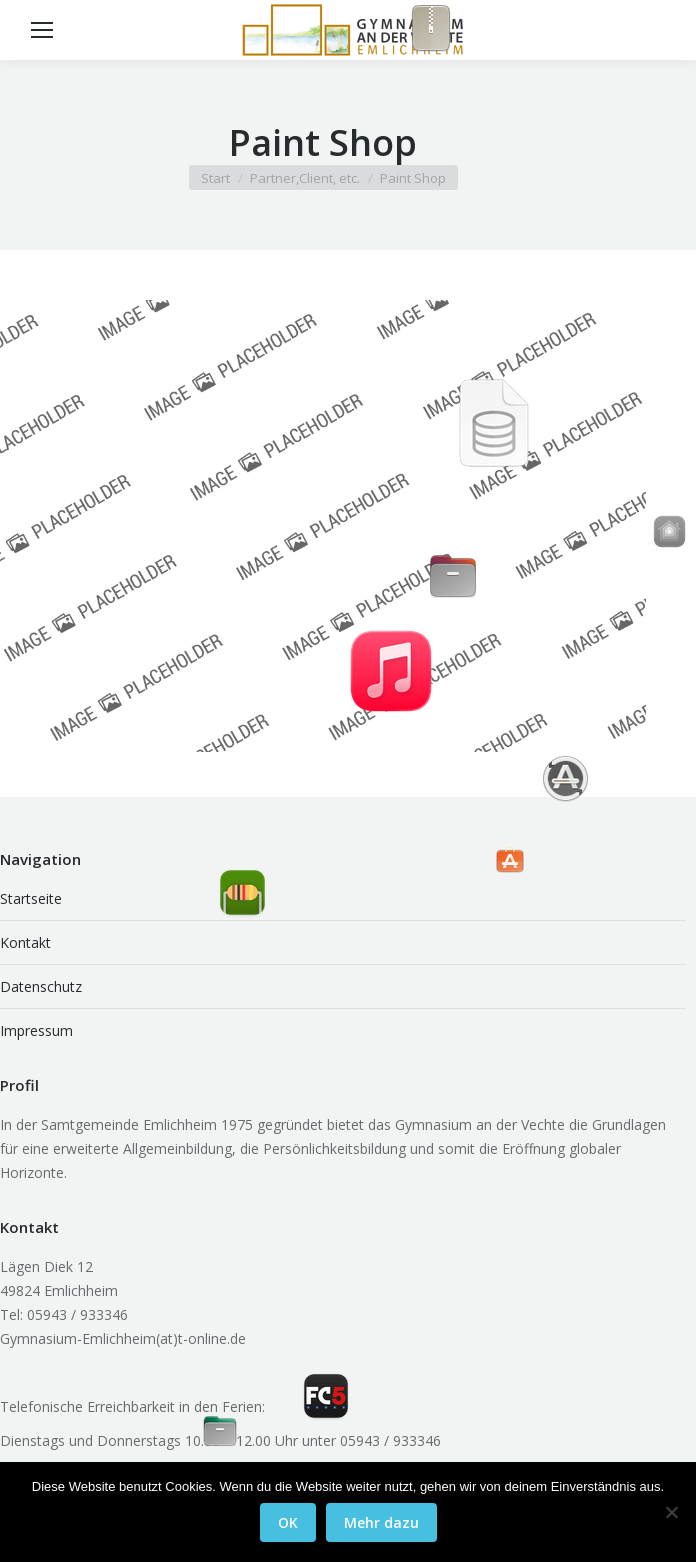  I want to click on open the Ubuntu Software Center, so click(510, 861).